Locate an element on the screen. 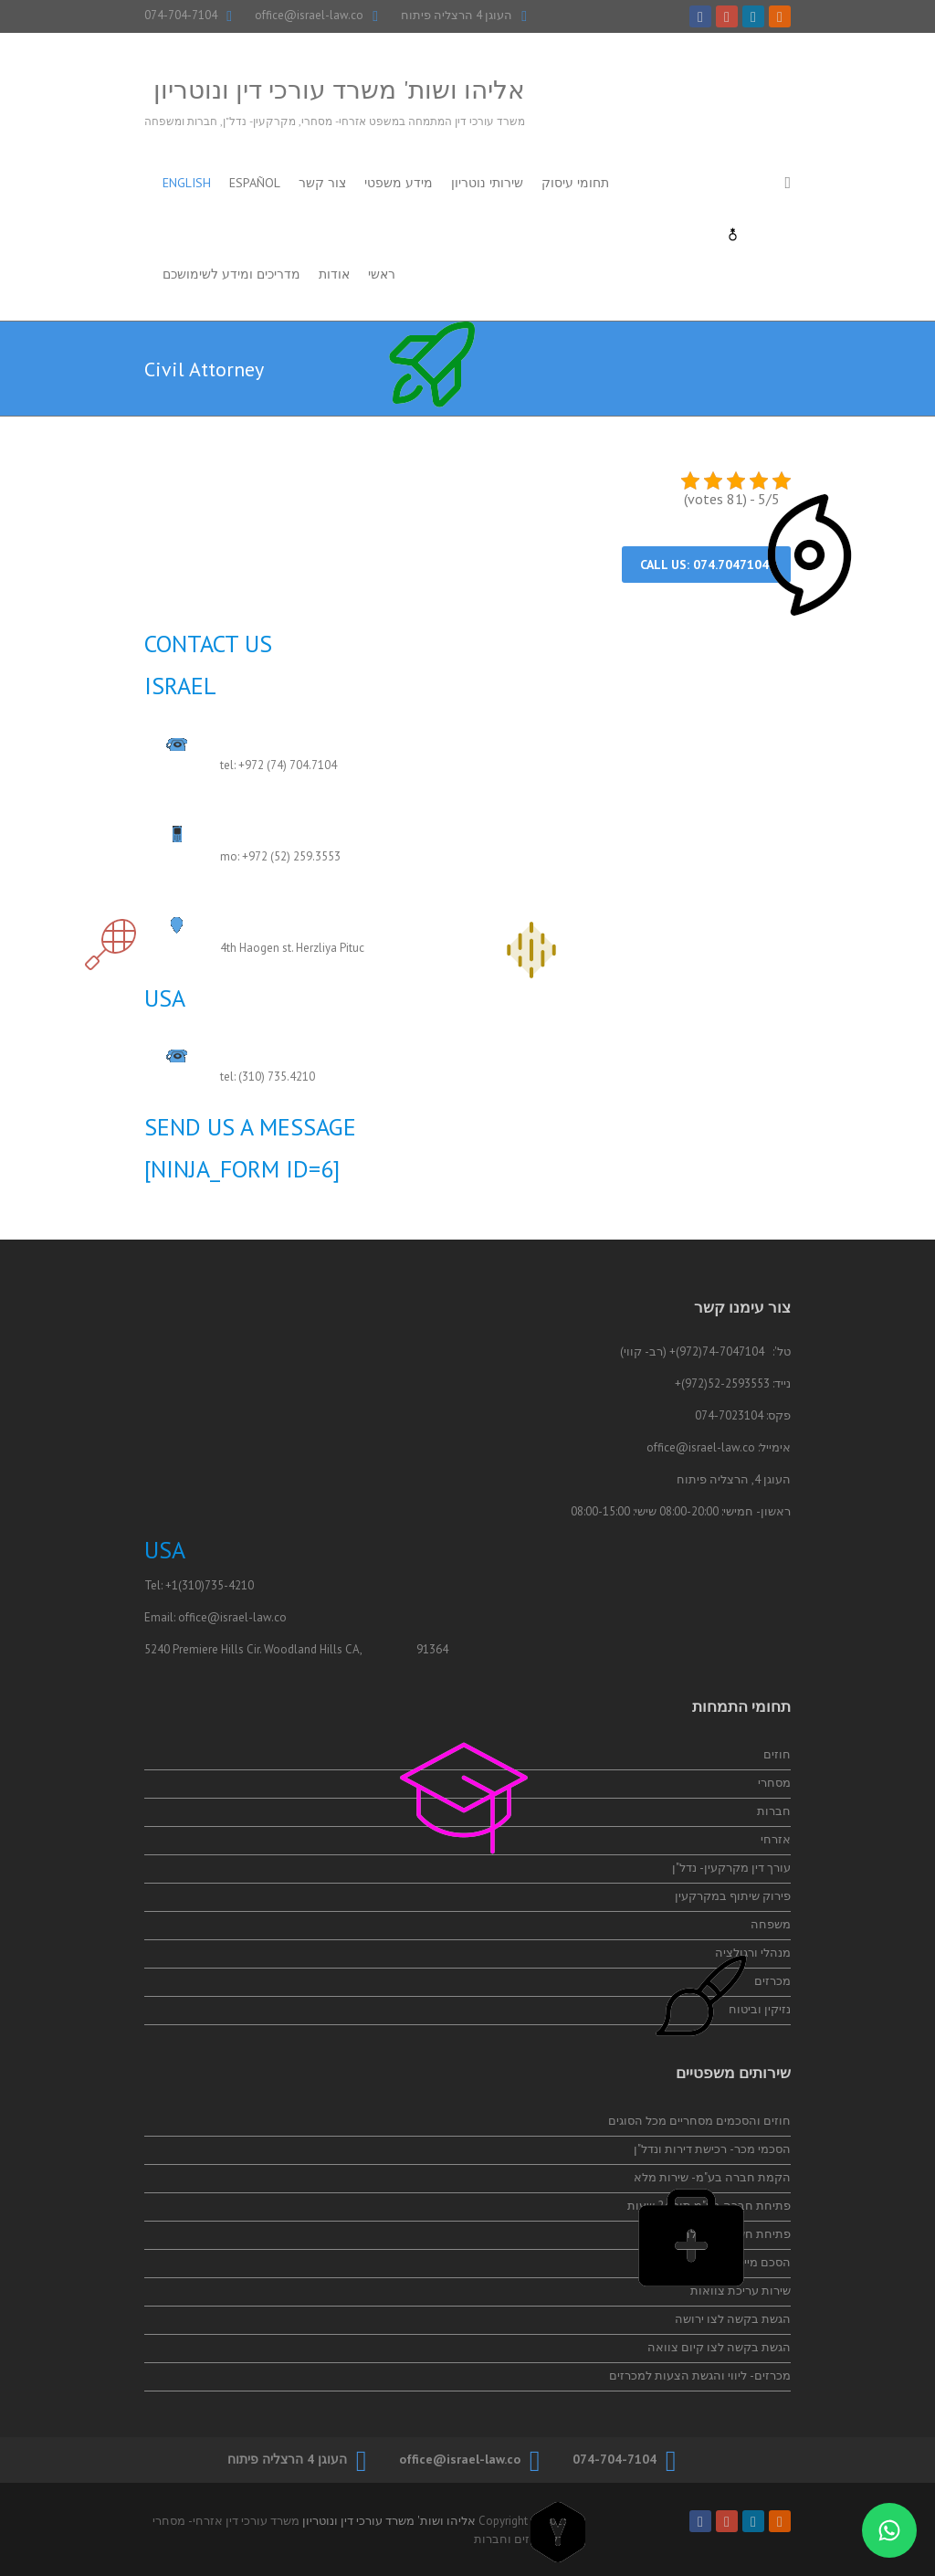 This screenshot has height=2576, width=935. access medical or health resources is located at coordinates (691, 2242).